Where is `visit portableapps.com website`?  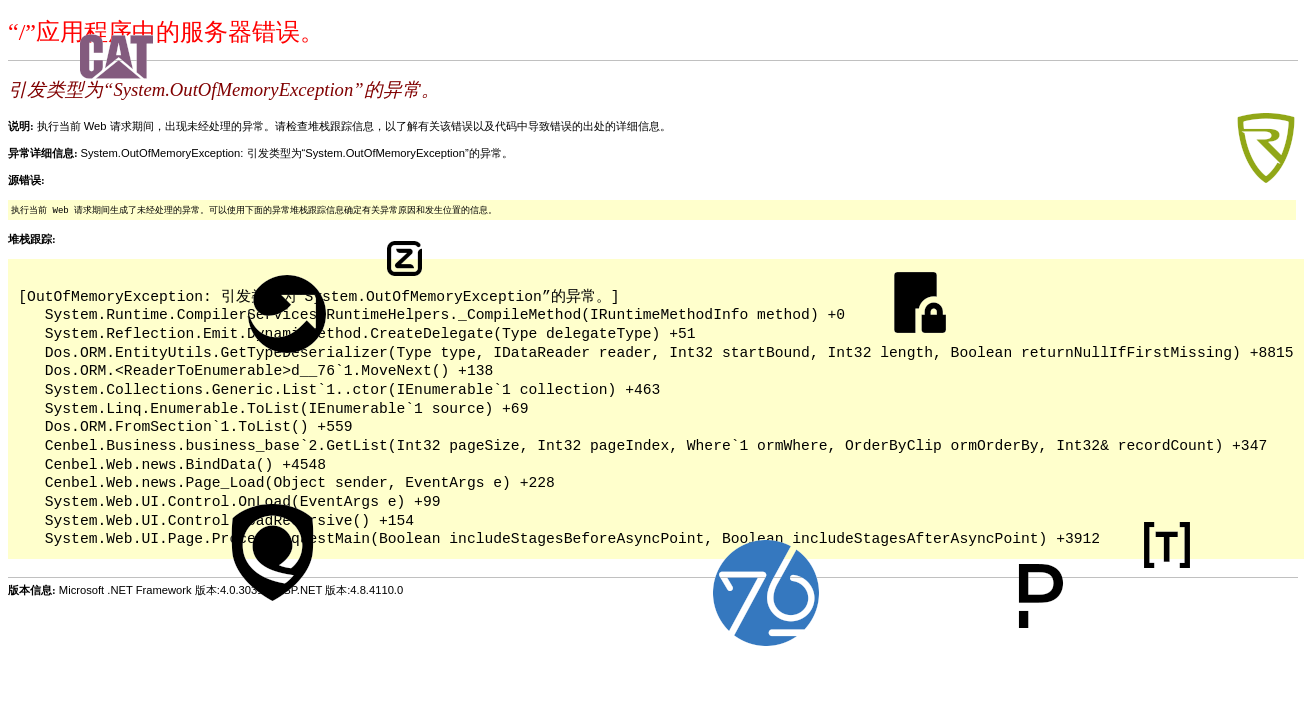
visit portableapps.com website is located at coordinates (287, 314).